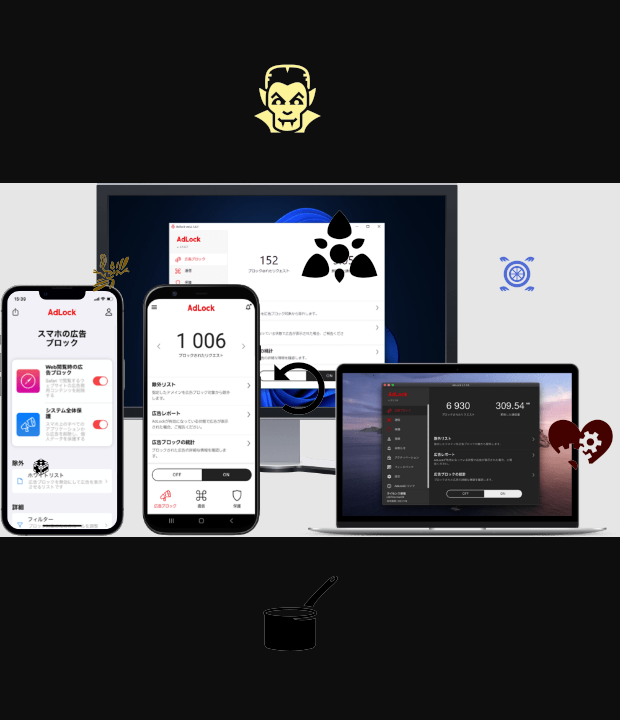 This screenshot has height=720, width=620. I want to click on roll the dice or take a chance, so click(41, 467).